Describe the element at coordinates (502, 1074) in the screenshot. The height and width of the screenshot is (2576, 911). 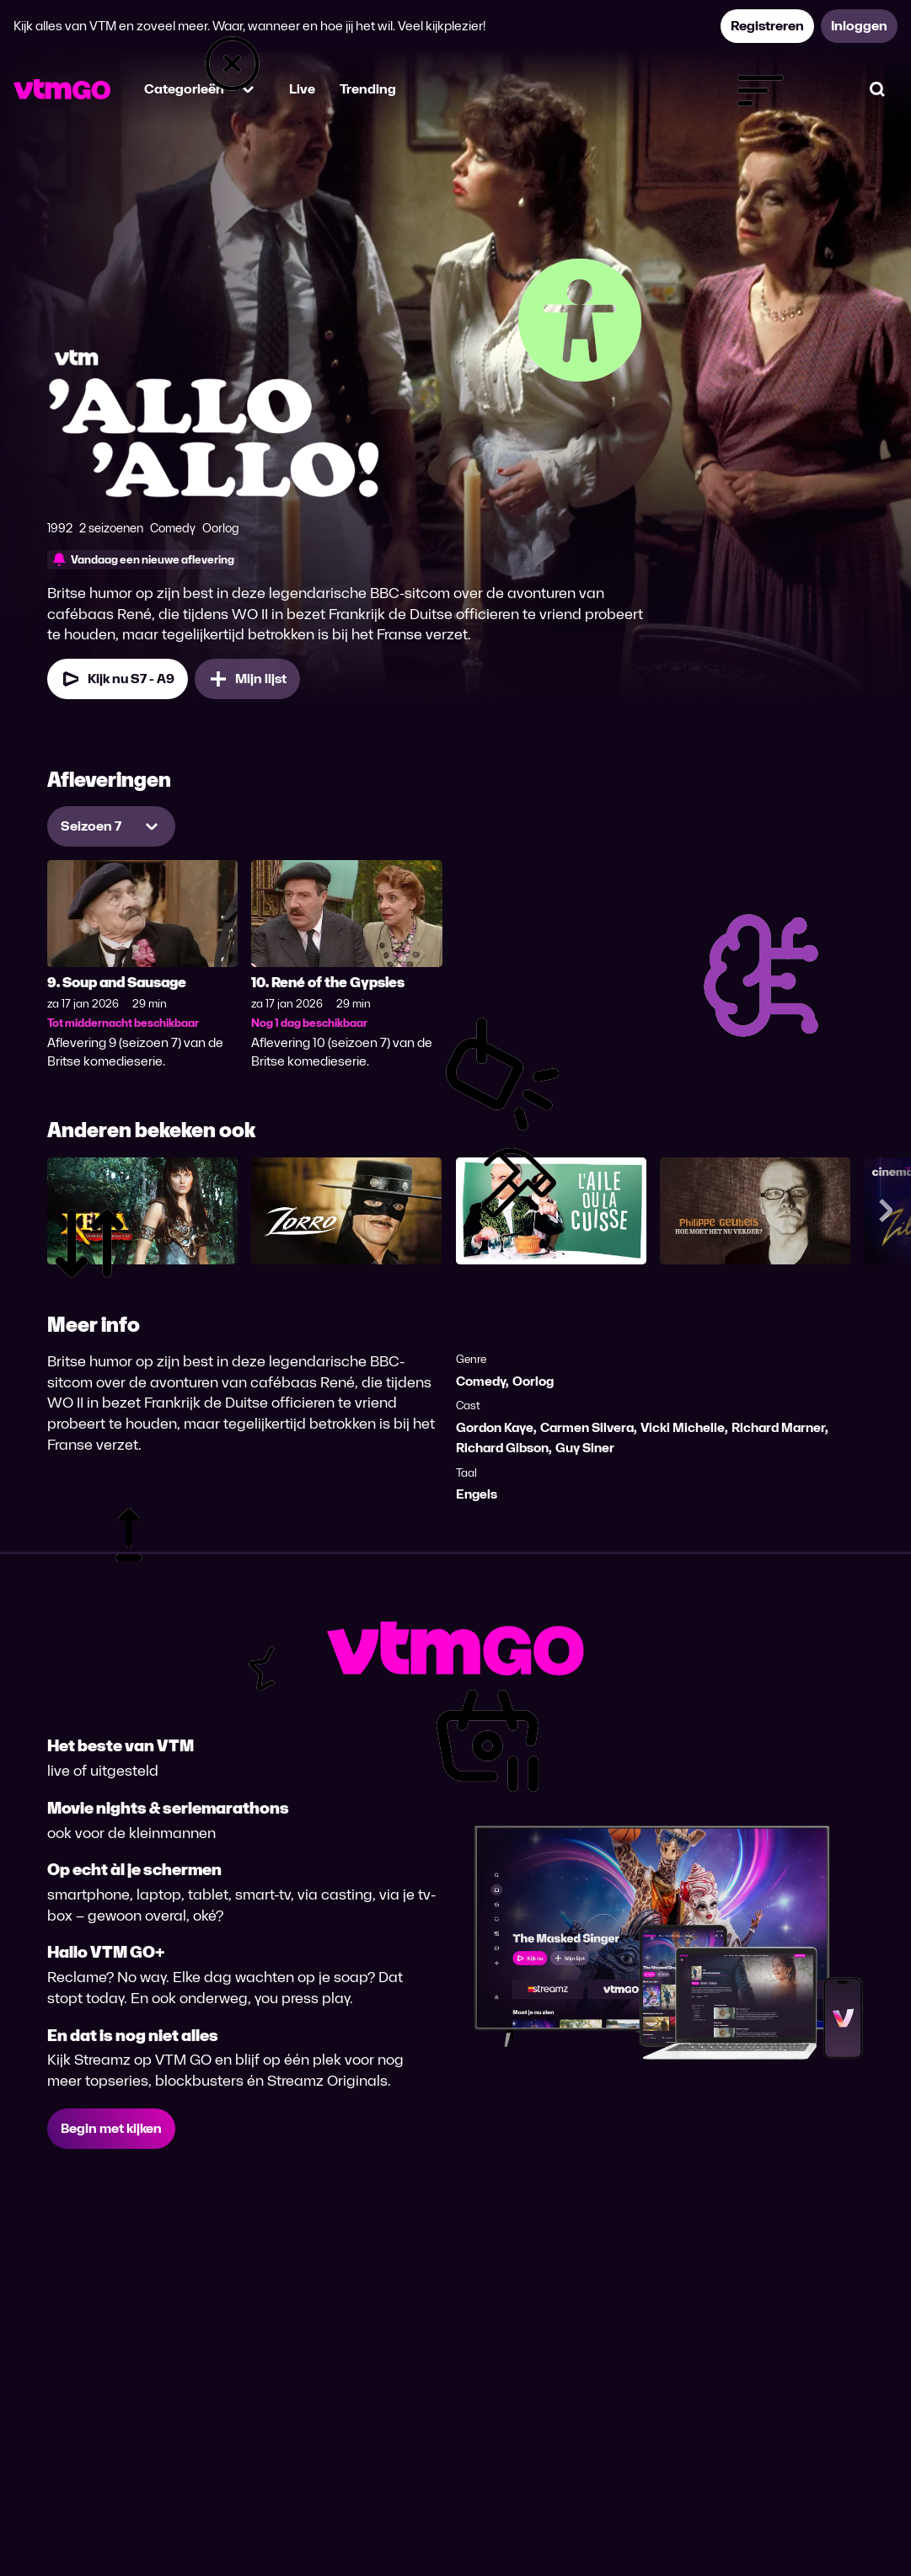
I see `spotlight or highlight feature` at that location.